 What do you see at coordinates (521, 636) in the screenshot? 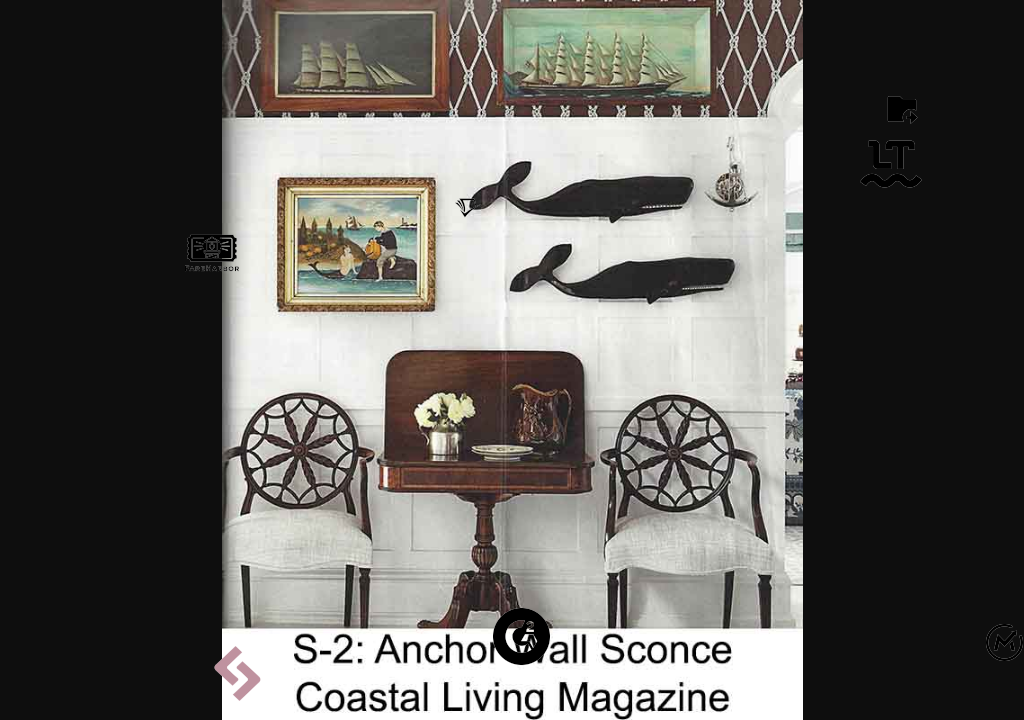
I see `view G2 reviews and ratings` at bounding box center [521, 636].